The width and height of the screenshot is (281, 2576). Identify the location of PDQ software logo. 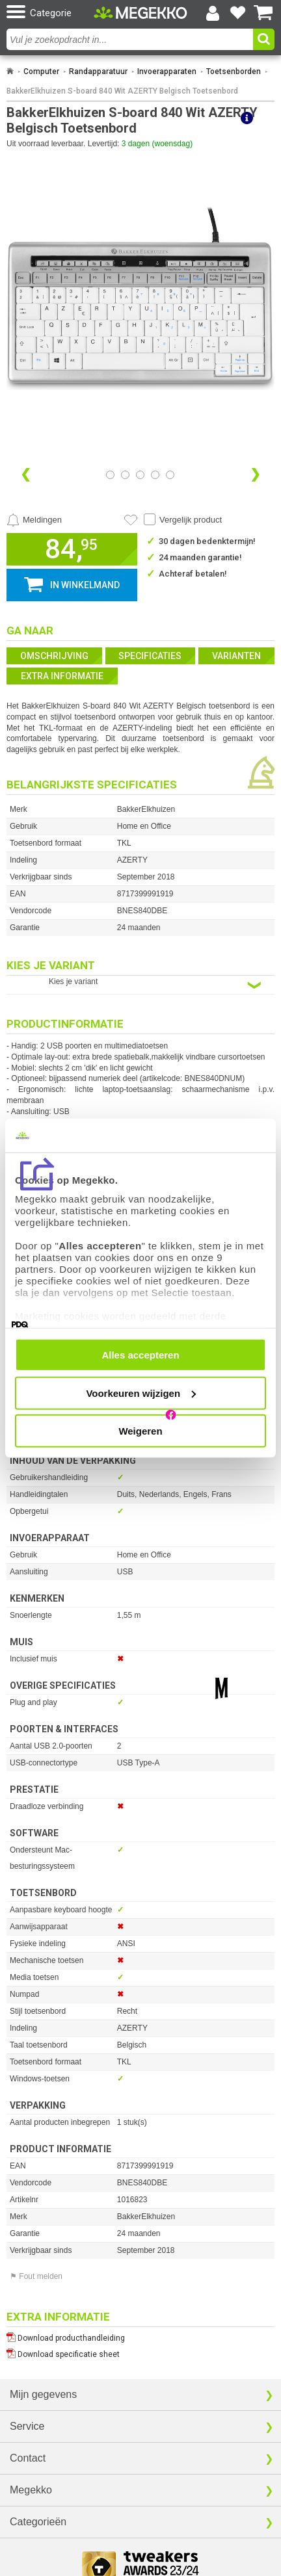
(20, 1324).